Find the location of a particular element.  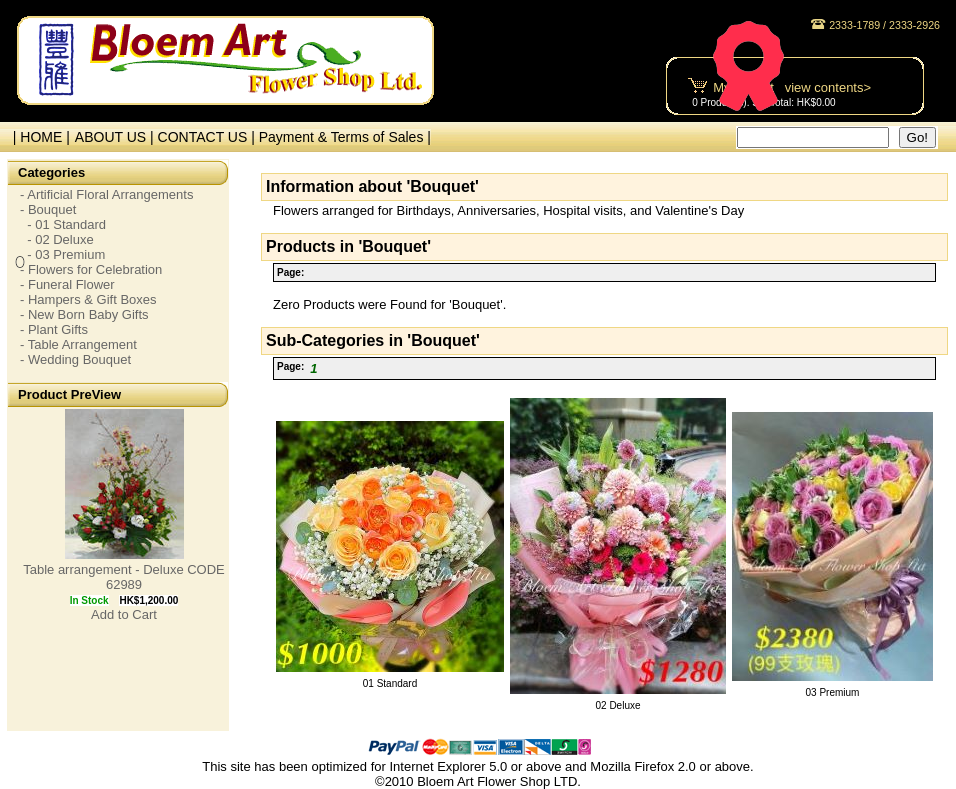

indicates zero items or empty count is located at coordinates (20, 262).